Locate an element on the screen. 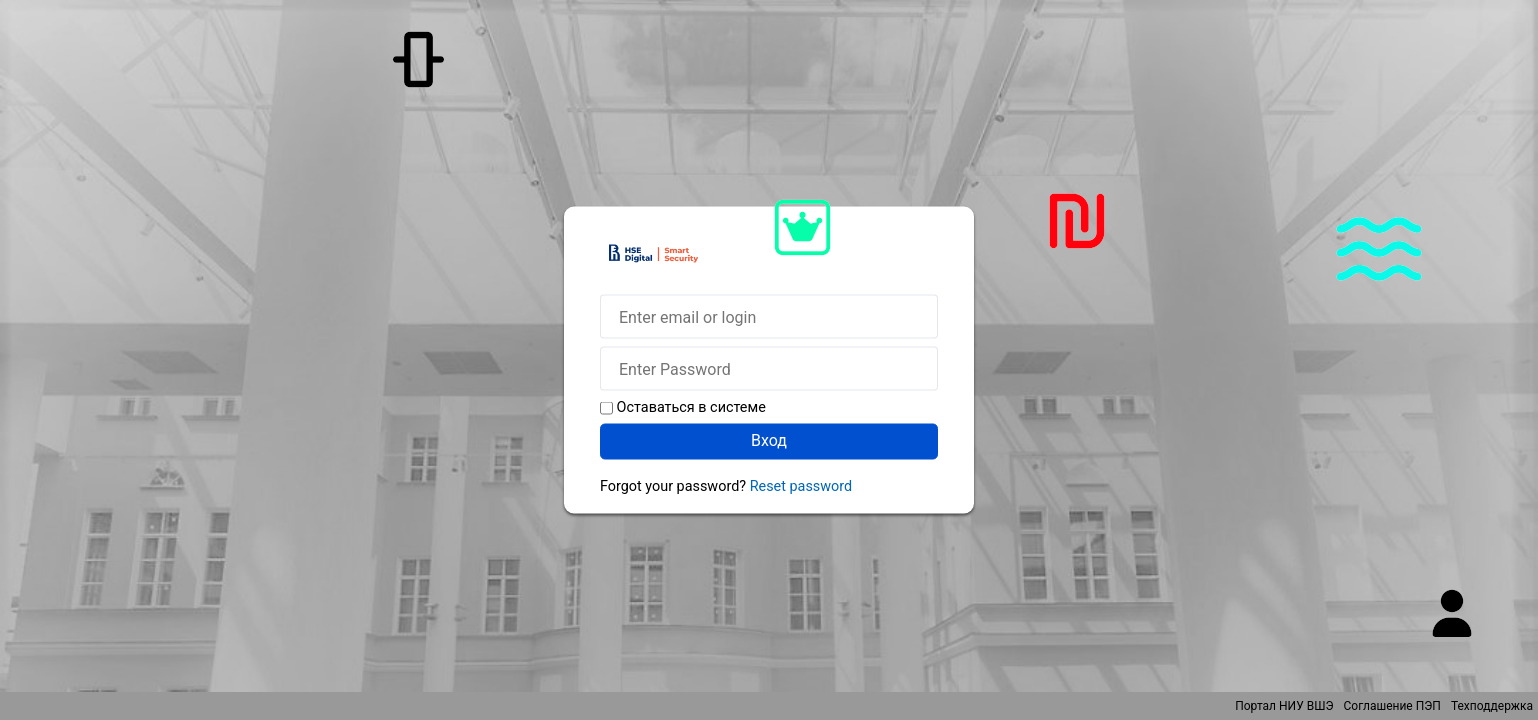  web awesome brand logo is located at coordinates (802, 227).